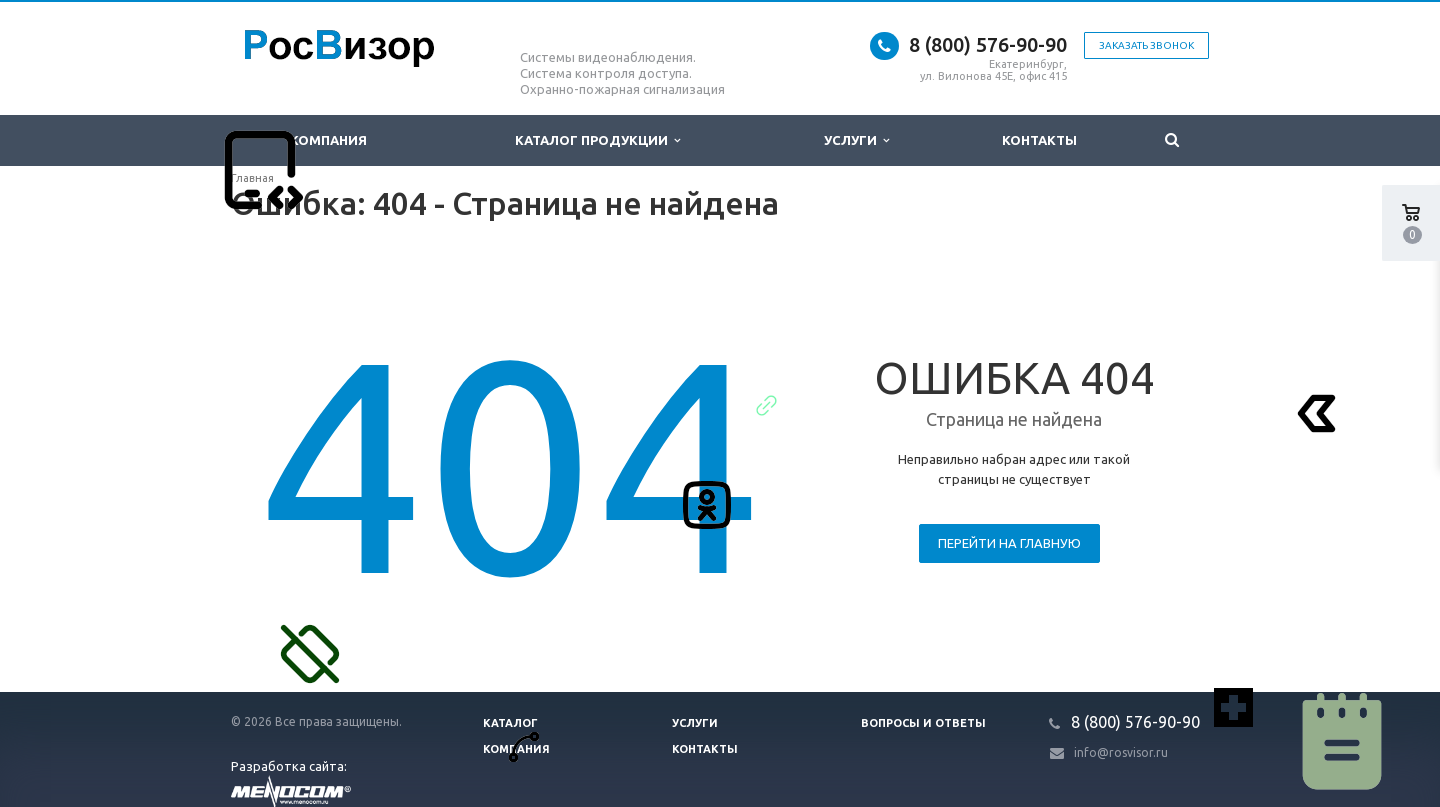 The height and width of the screenshot is (807, 1440). What do you see at coordinates (766, 405) in the screenshot?
I see `copy link to clipboard` at bounding box center [766, 405].